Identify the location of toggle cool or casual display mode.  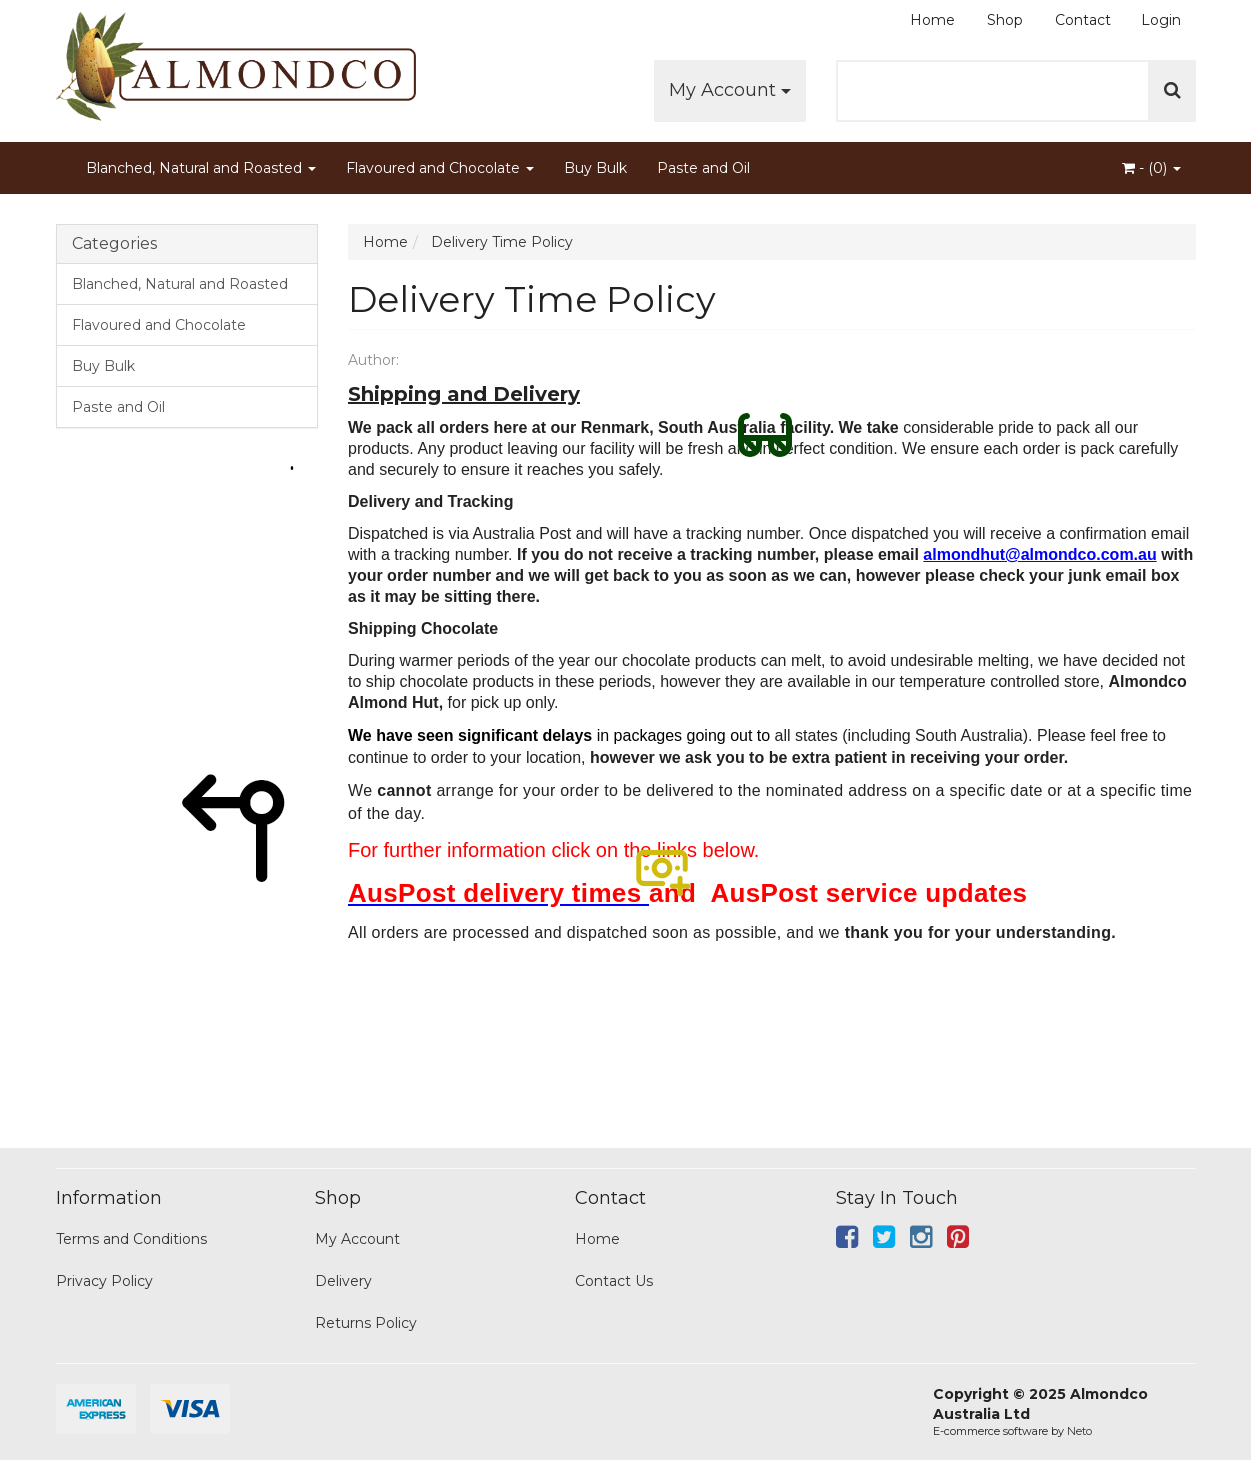
(765, 436).